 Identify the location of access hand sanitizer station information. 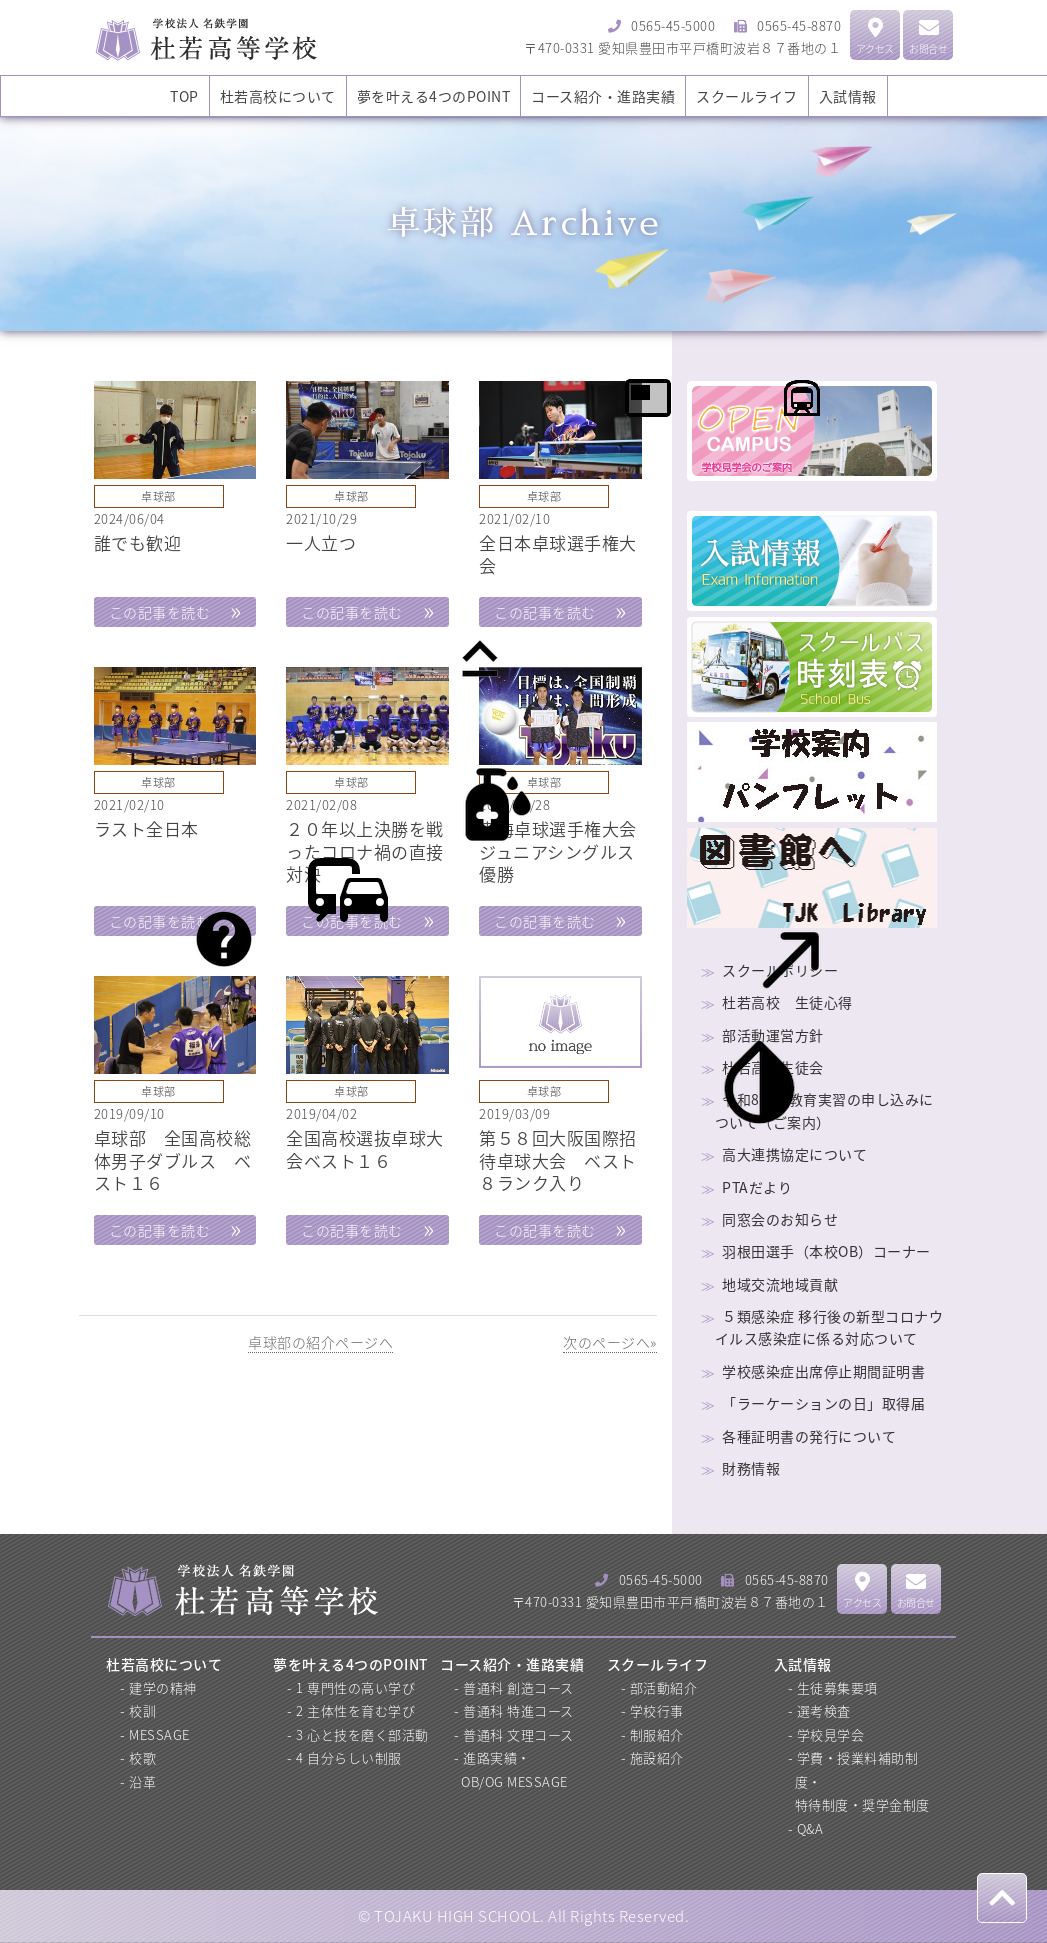
(494, 804).